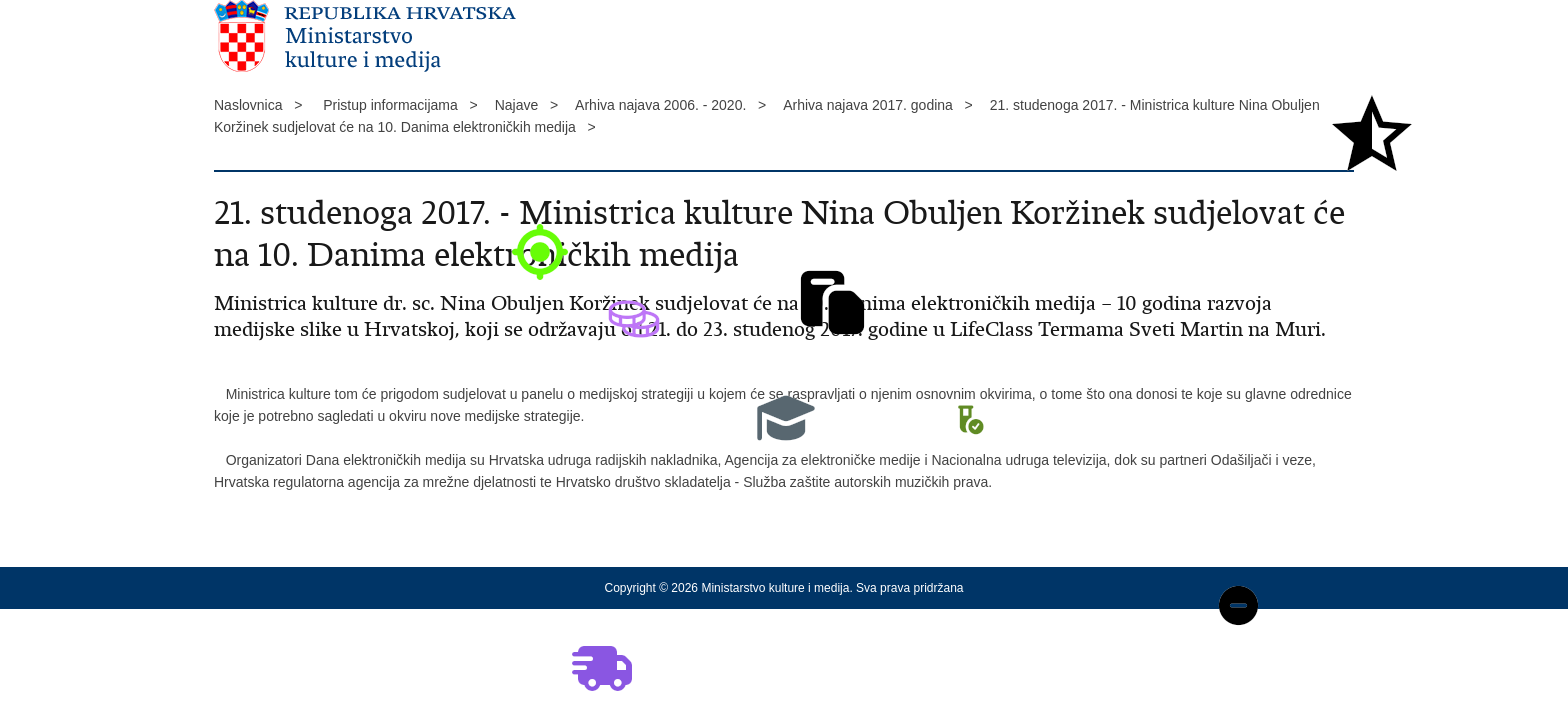 Image resolution: width=1568 pixels, height=720 pixels. I want to click on view your coin balance or currency, so click(634, 319).